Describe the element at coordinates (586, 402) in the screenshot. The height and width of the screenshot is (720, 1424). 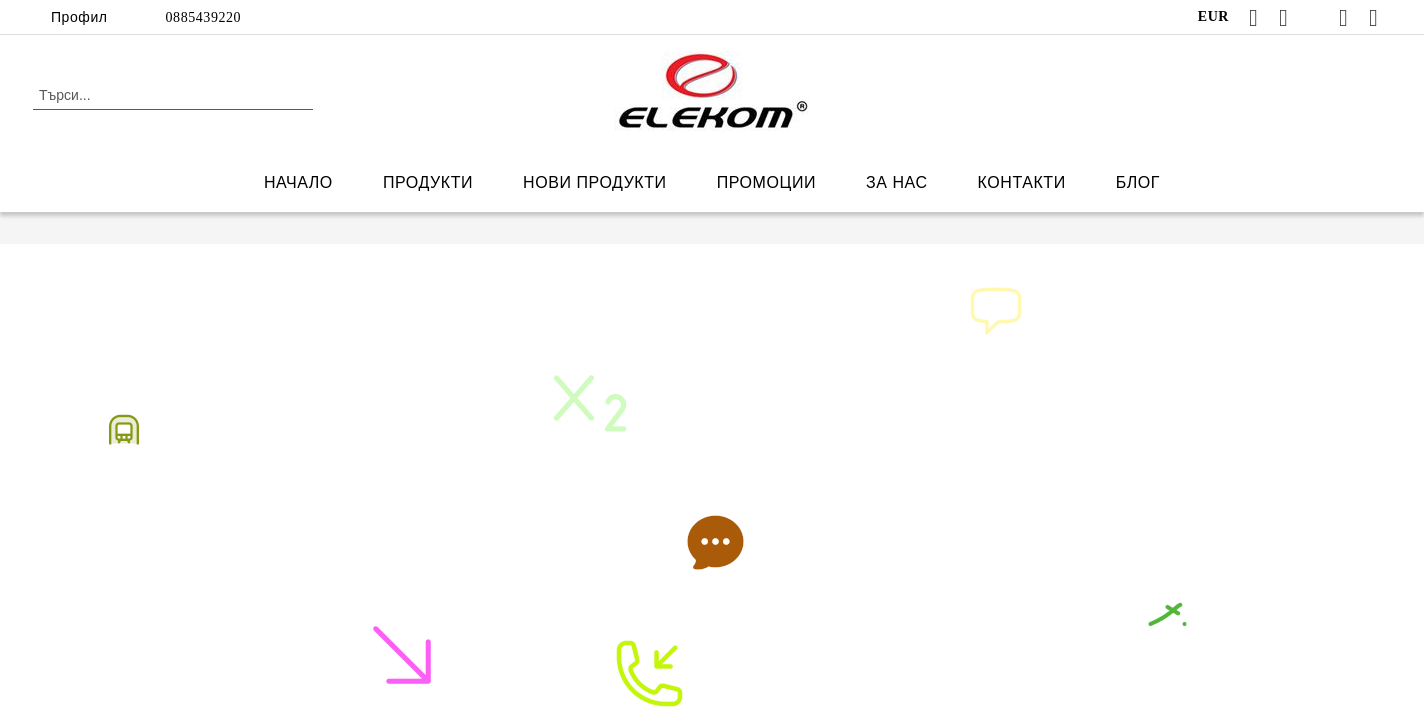
I see `format text as subscript` at that location.